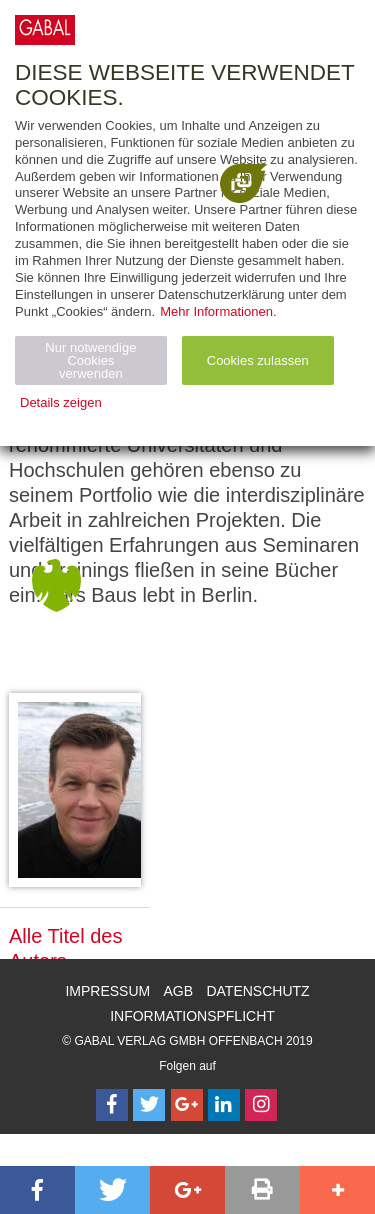 This screenshot has height=1214, width=375. Describe the element at coordinates (243, 183) in the screenshot. I see `linkfire logo` at that location.